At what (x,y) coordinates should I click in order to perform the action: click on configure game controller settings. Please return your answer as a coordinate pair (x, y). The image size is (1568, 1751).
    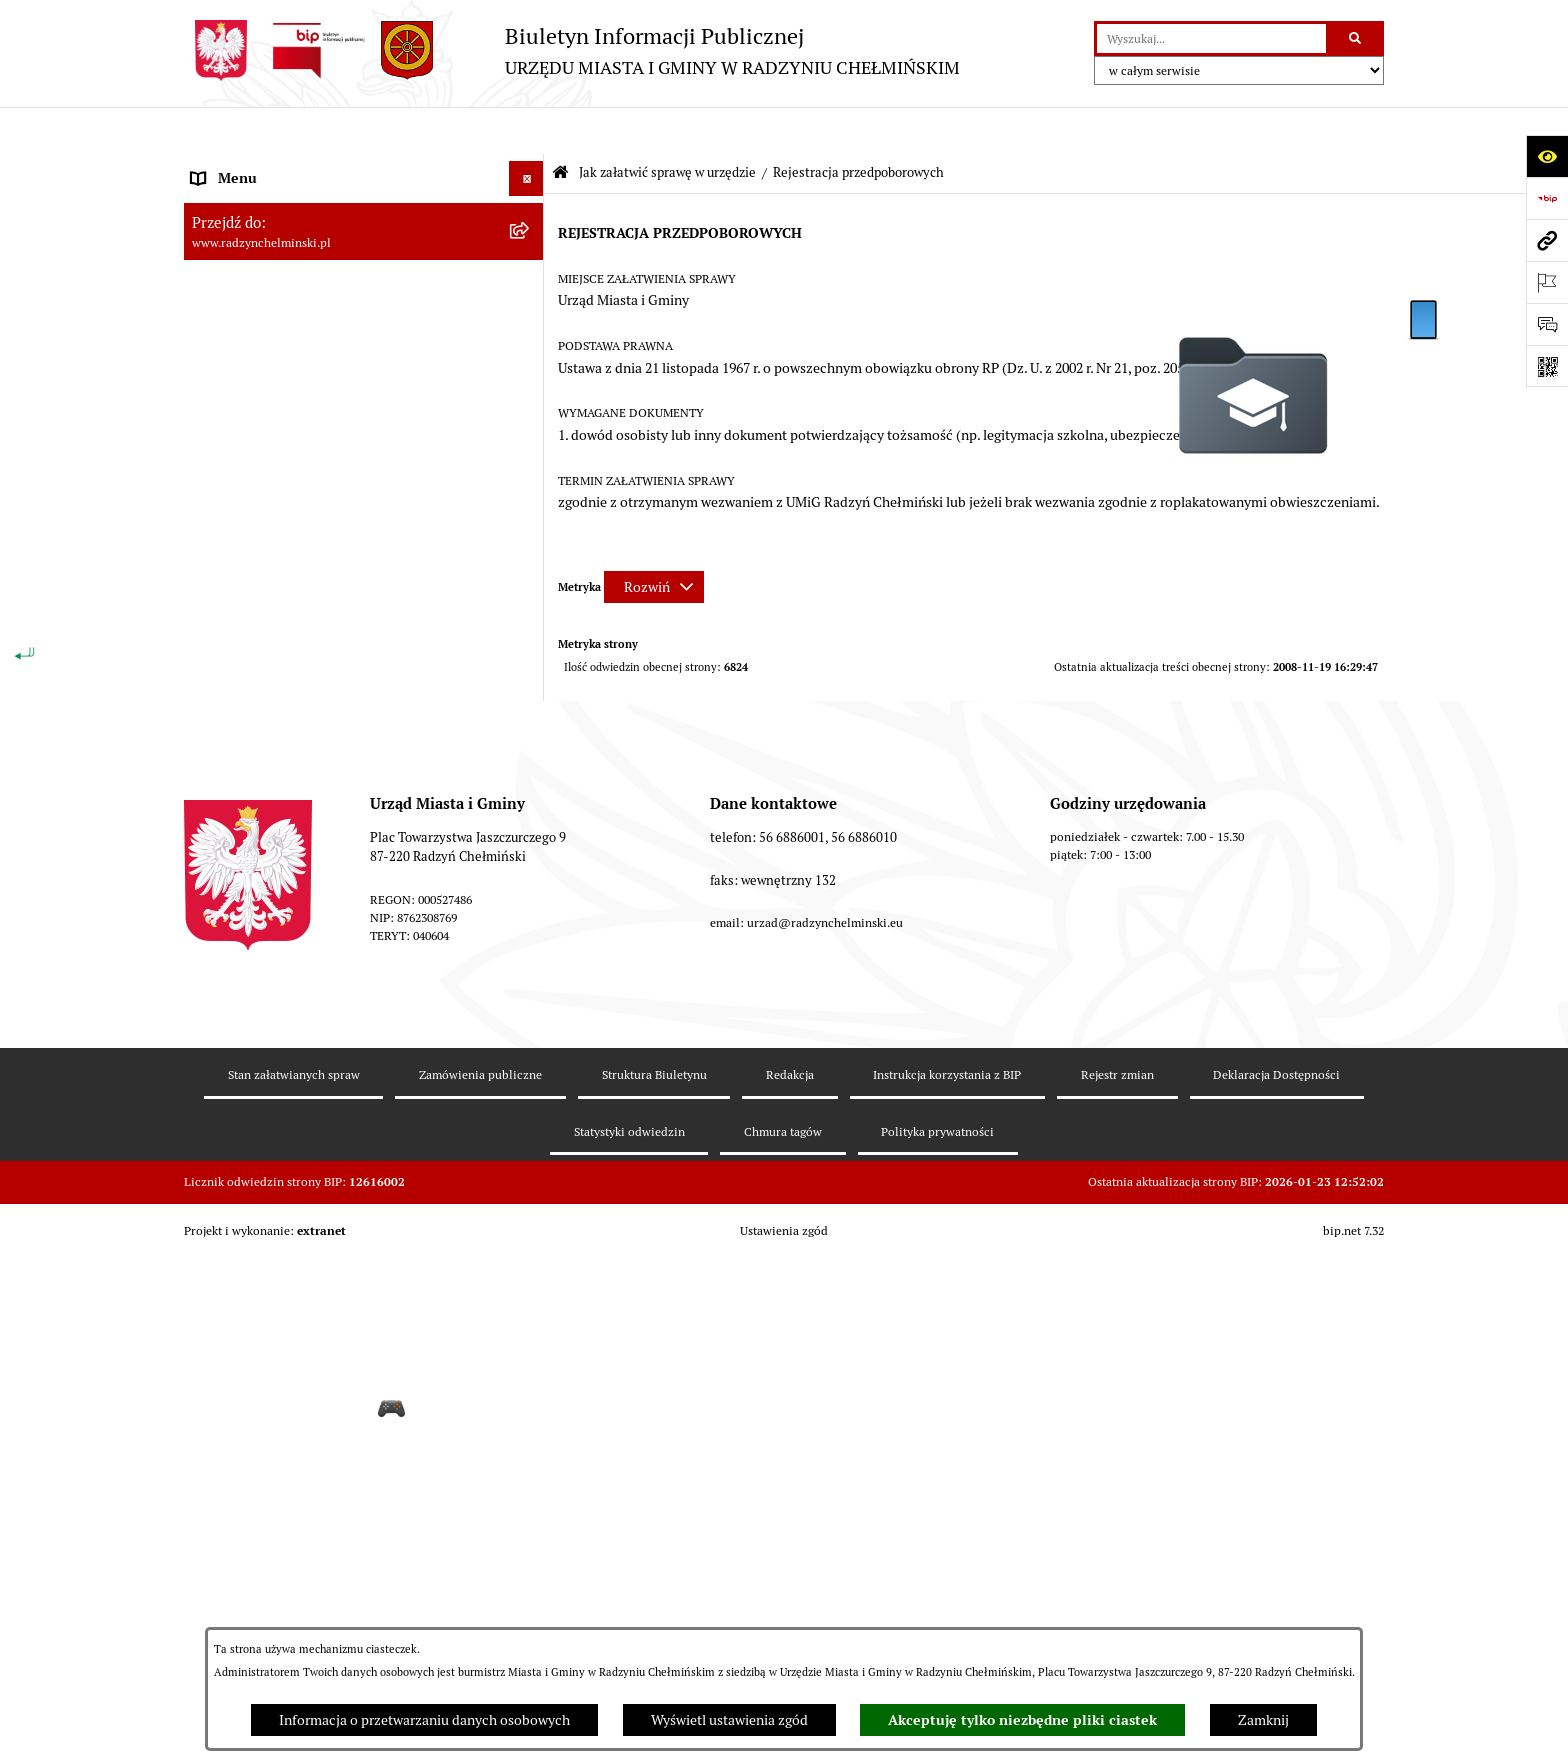
    Looking at the image, I should click on (391, 1408).